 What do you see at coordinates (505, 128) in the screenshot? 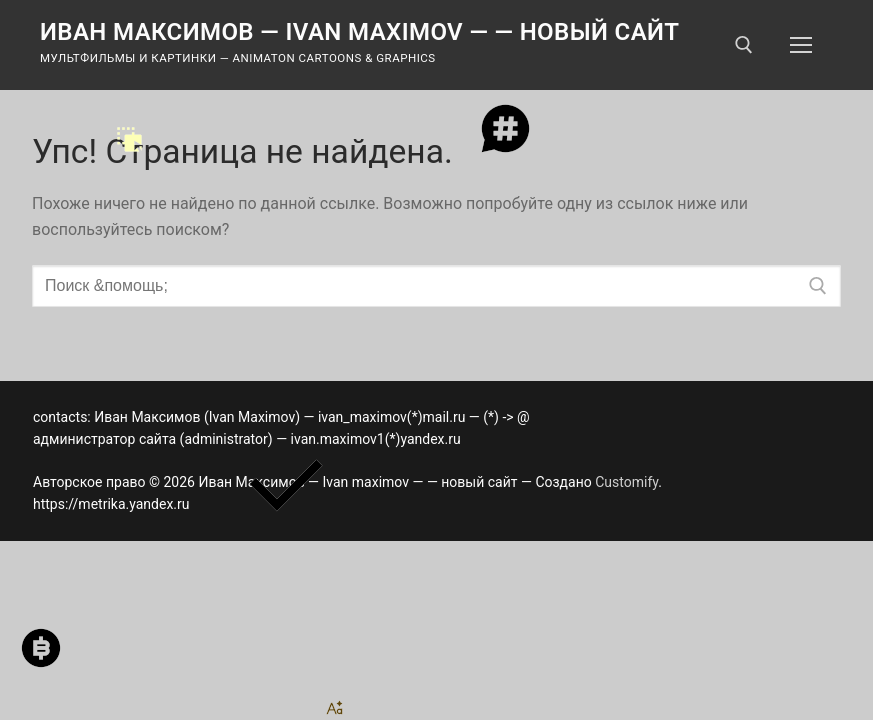
I see `open a chat channel or thread` at bounding box center [505, 128].